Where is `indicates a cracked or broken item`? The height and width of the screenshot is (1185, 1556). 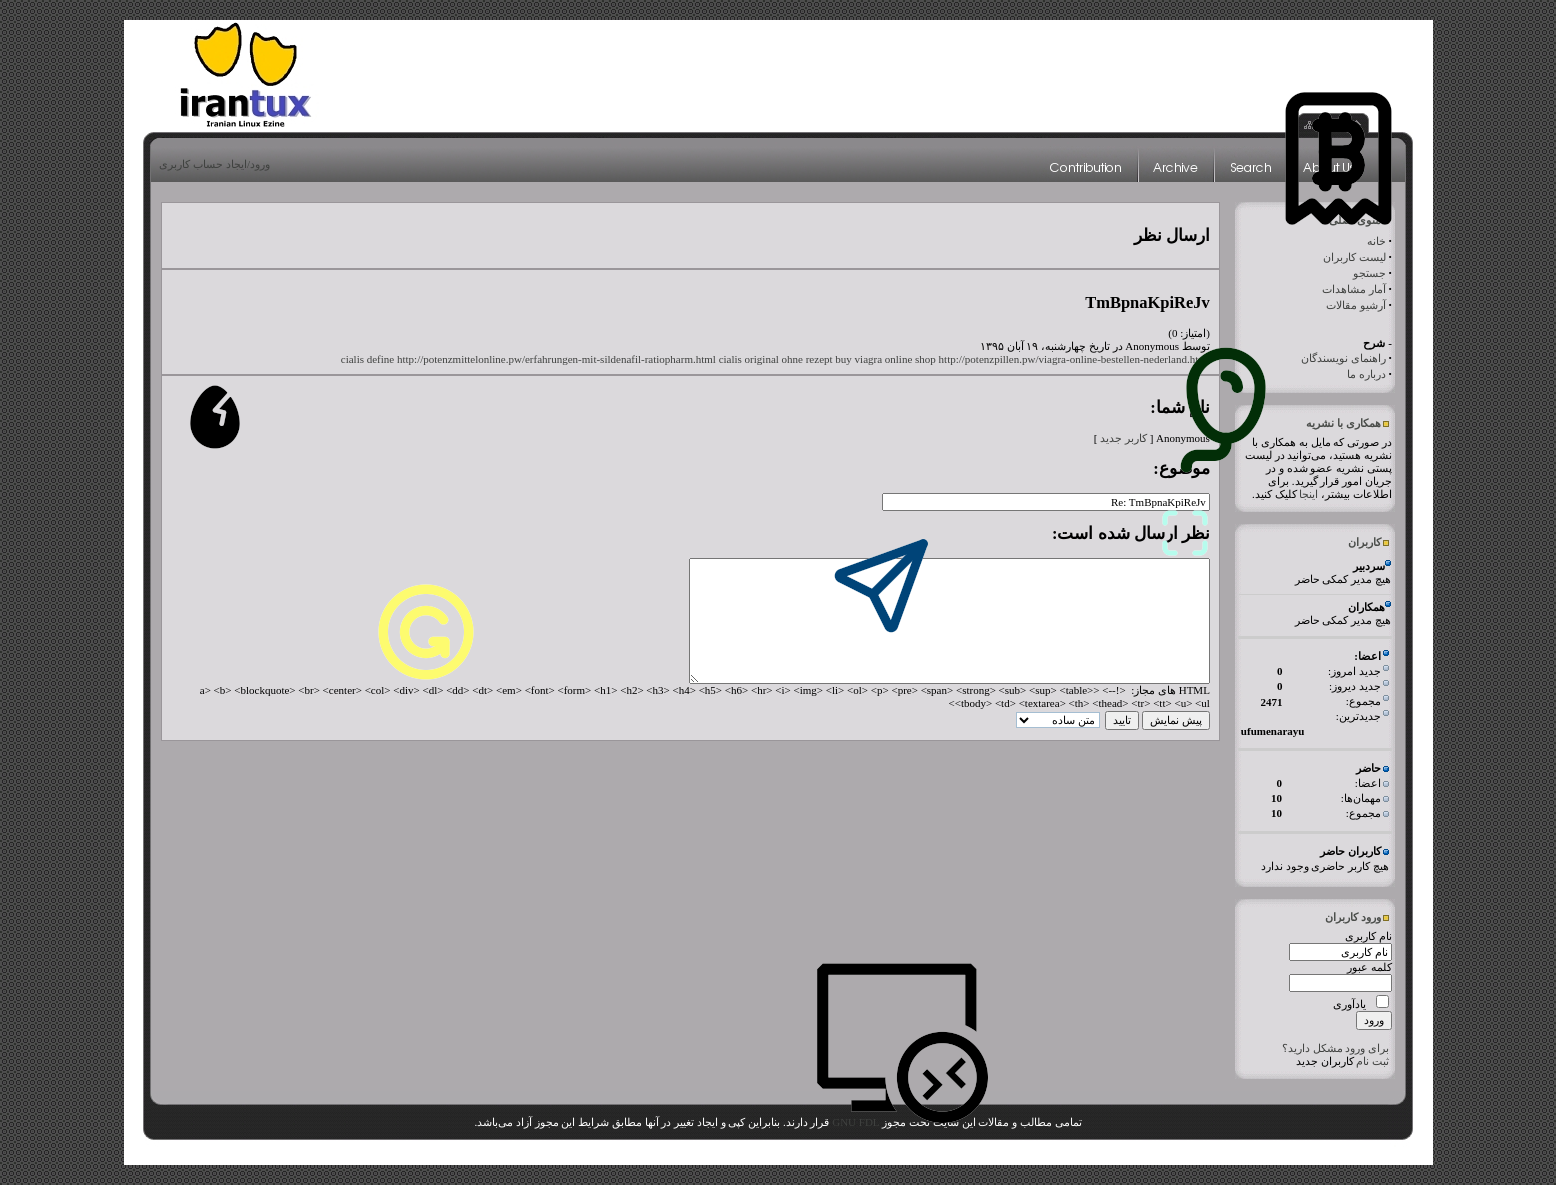 indicates a cracked or broken item is located at coordinates (215, 417).